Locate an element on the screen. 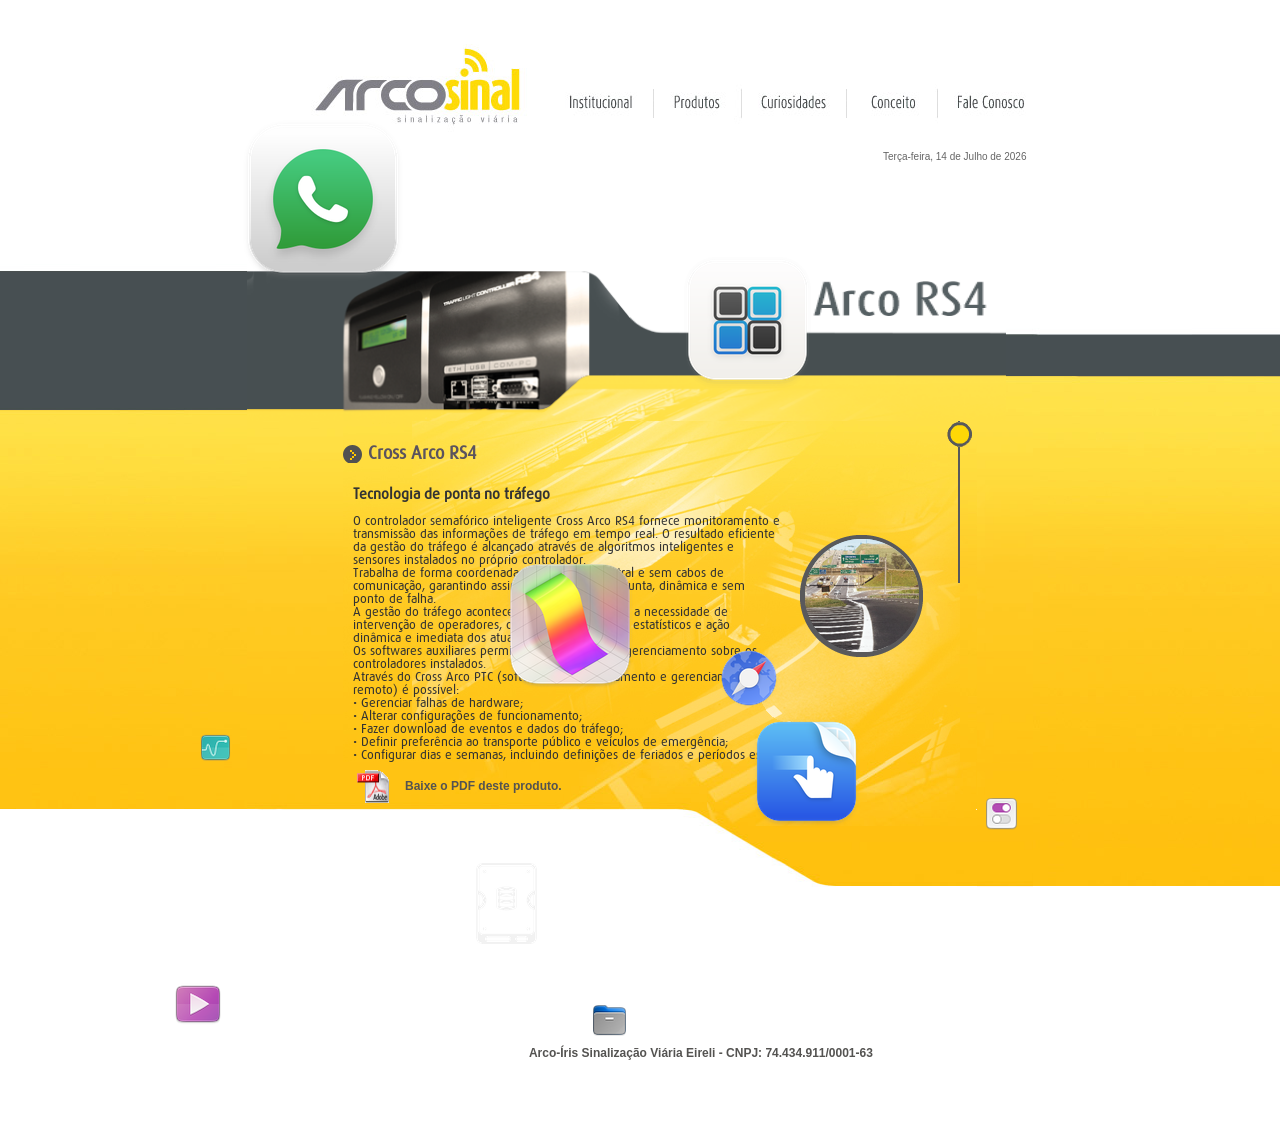 This screenshot has width=1280, height=1134. open file manager application is located at coordinates (609, 1019).